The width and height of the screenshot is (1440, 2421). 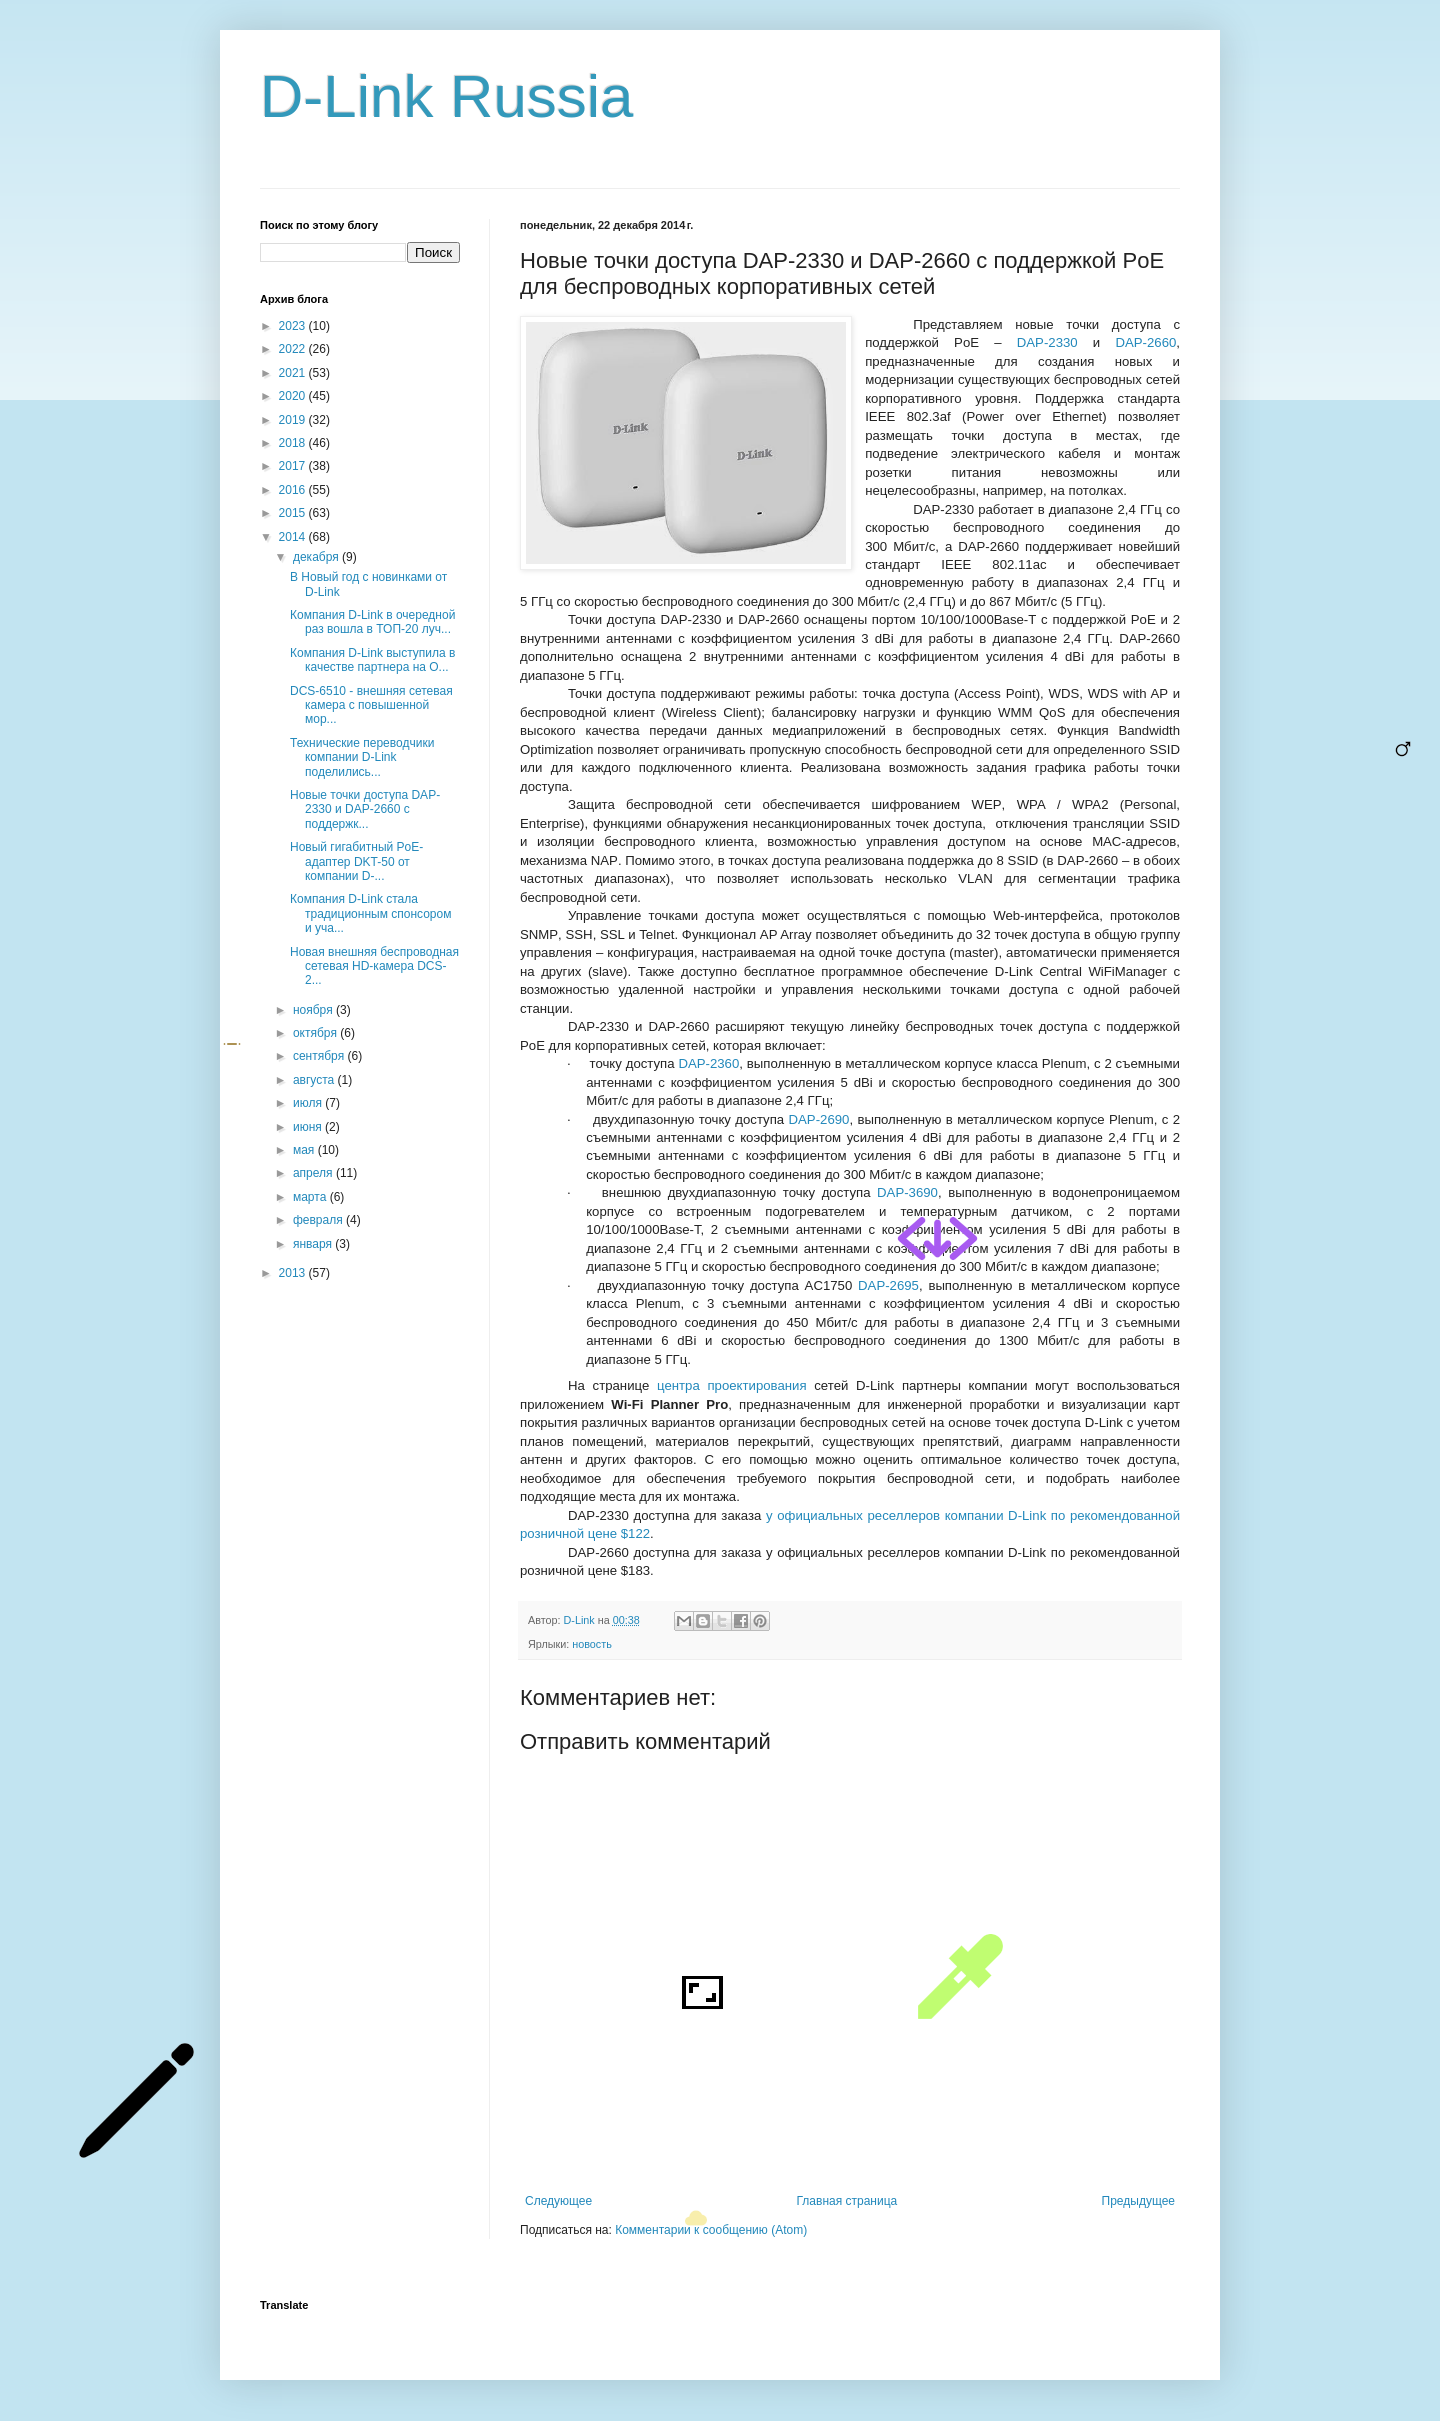 I want to click on edit content or text, so click(x=136, y=2100).